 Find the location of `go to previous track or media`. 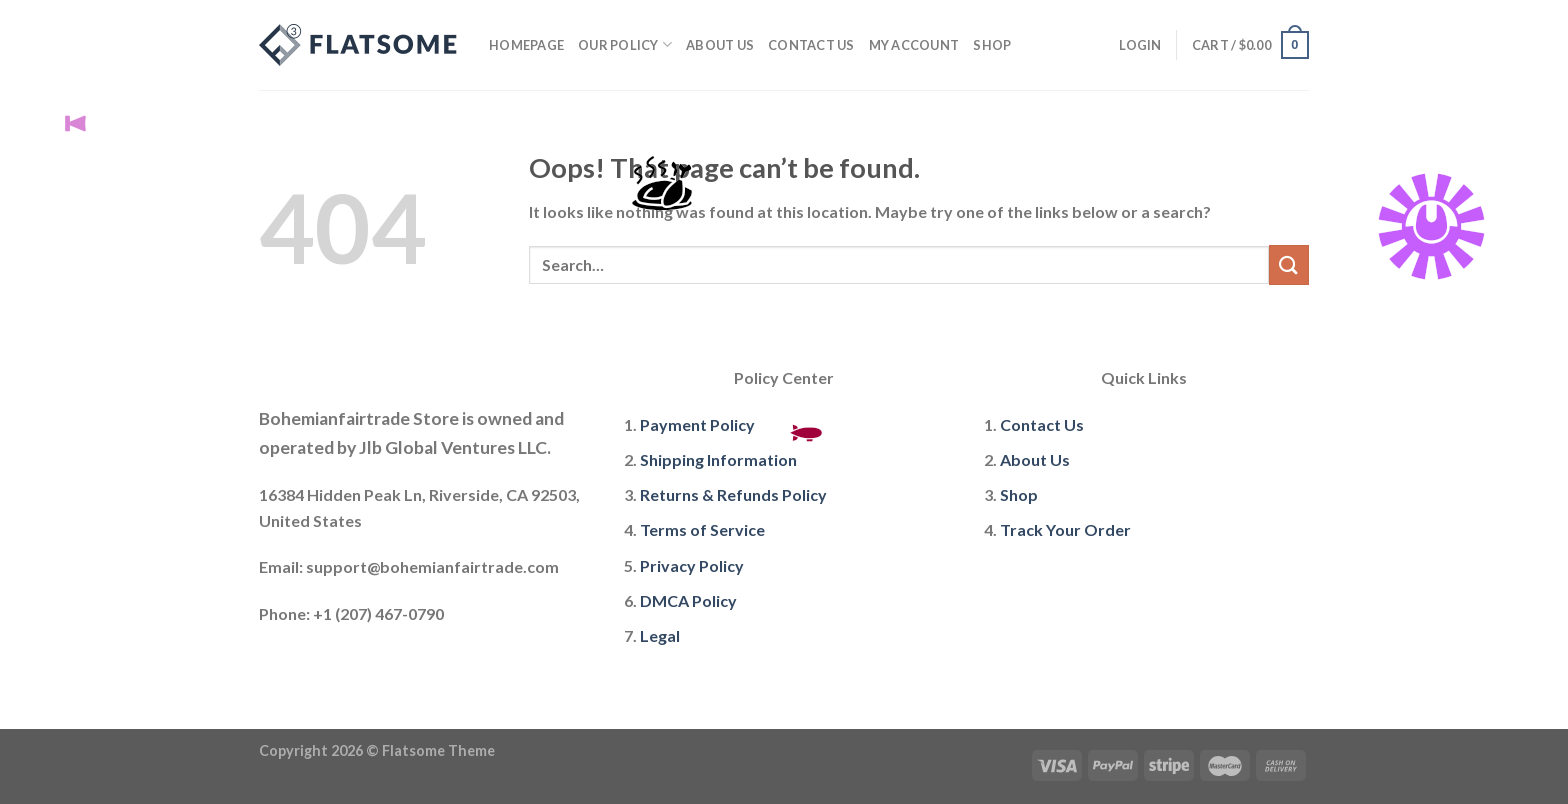

go to previous track or media is located at coordinates (75, 123).